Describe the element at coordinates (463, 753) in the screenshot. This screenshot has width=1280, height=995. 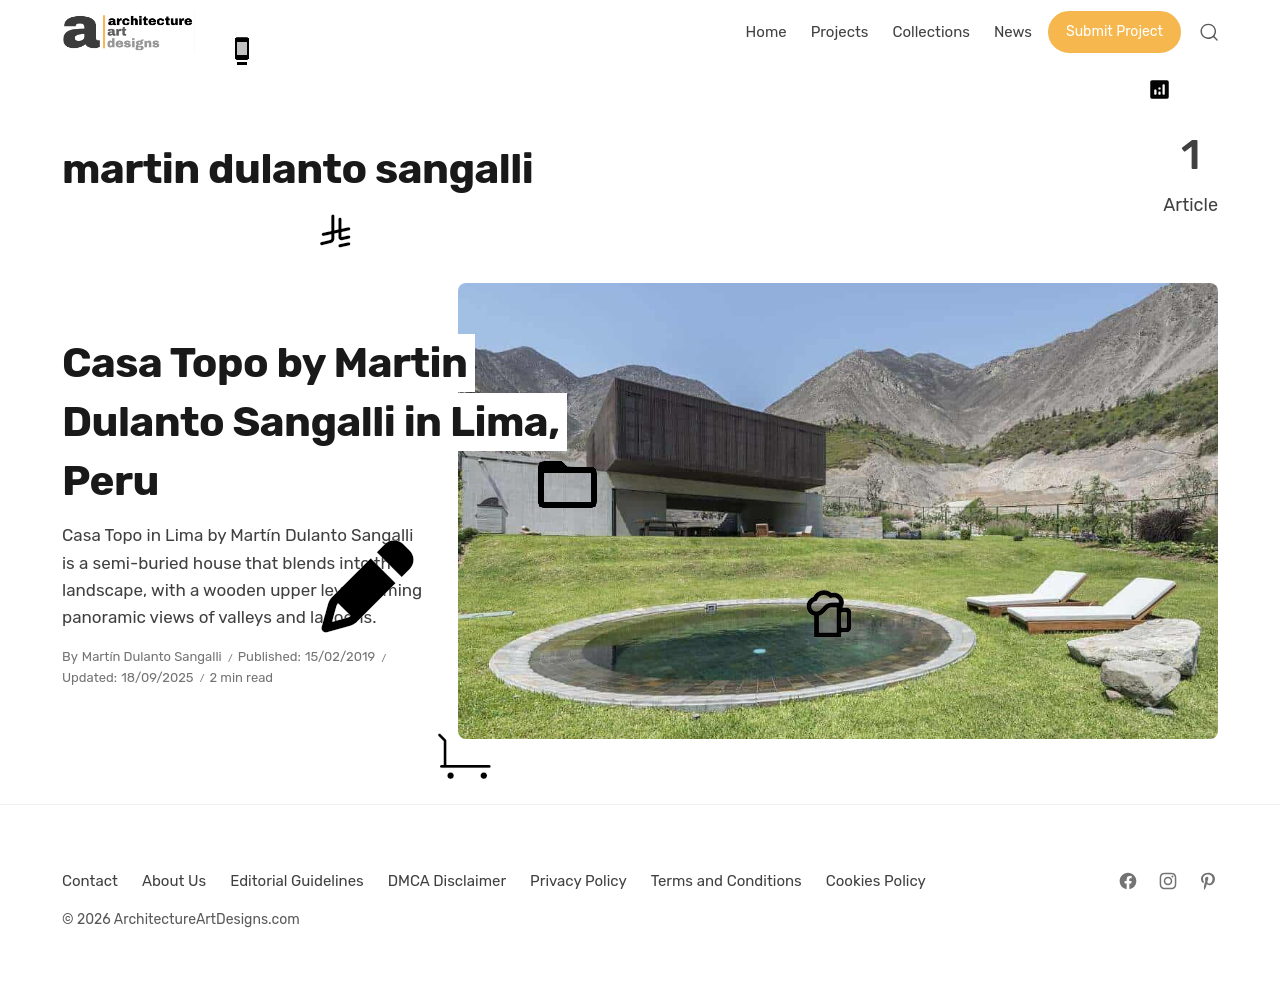
I see `view shopping cart` at that location.